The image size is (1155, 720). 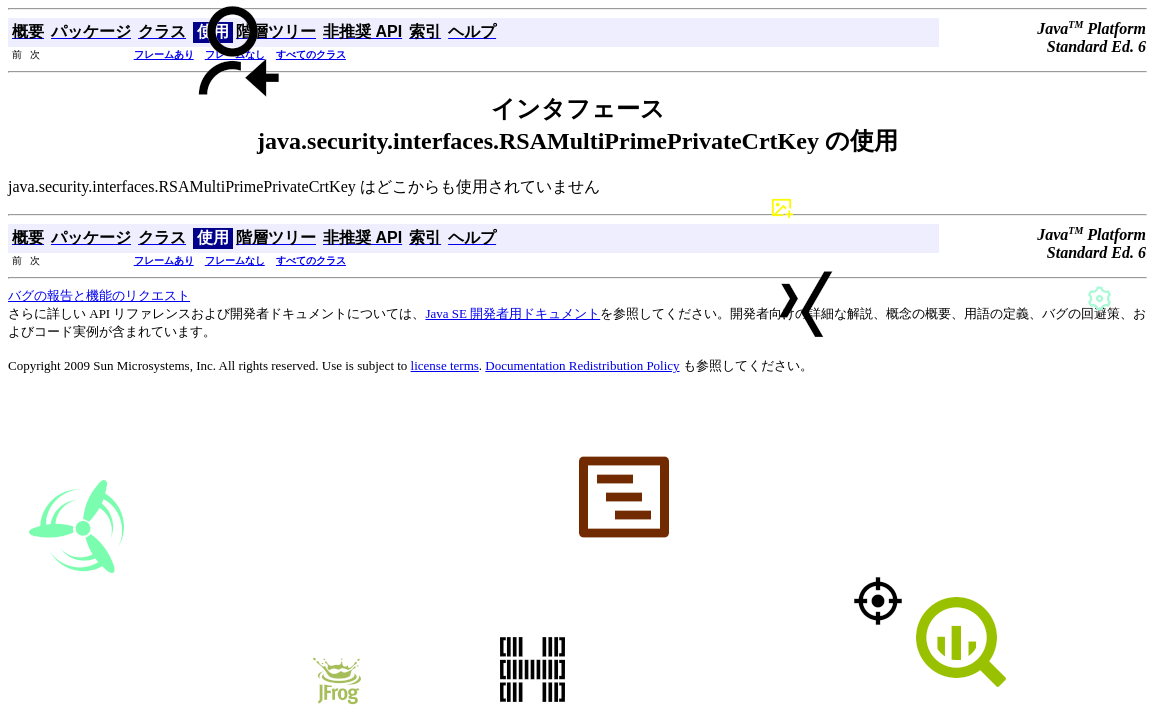 What do you see at coordinates (76, 526) in the screenshot?
I see `concourse CI/CD platform logo` at bounding box center [76, 526].